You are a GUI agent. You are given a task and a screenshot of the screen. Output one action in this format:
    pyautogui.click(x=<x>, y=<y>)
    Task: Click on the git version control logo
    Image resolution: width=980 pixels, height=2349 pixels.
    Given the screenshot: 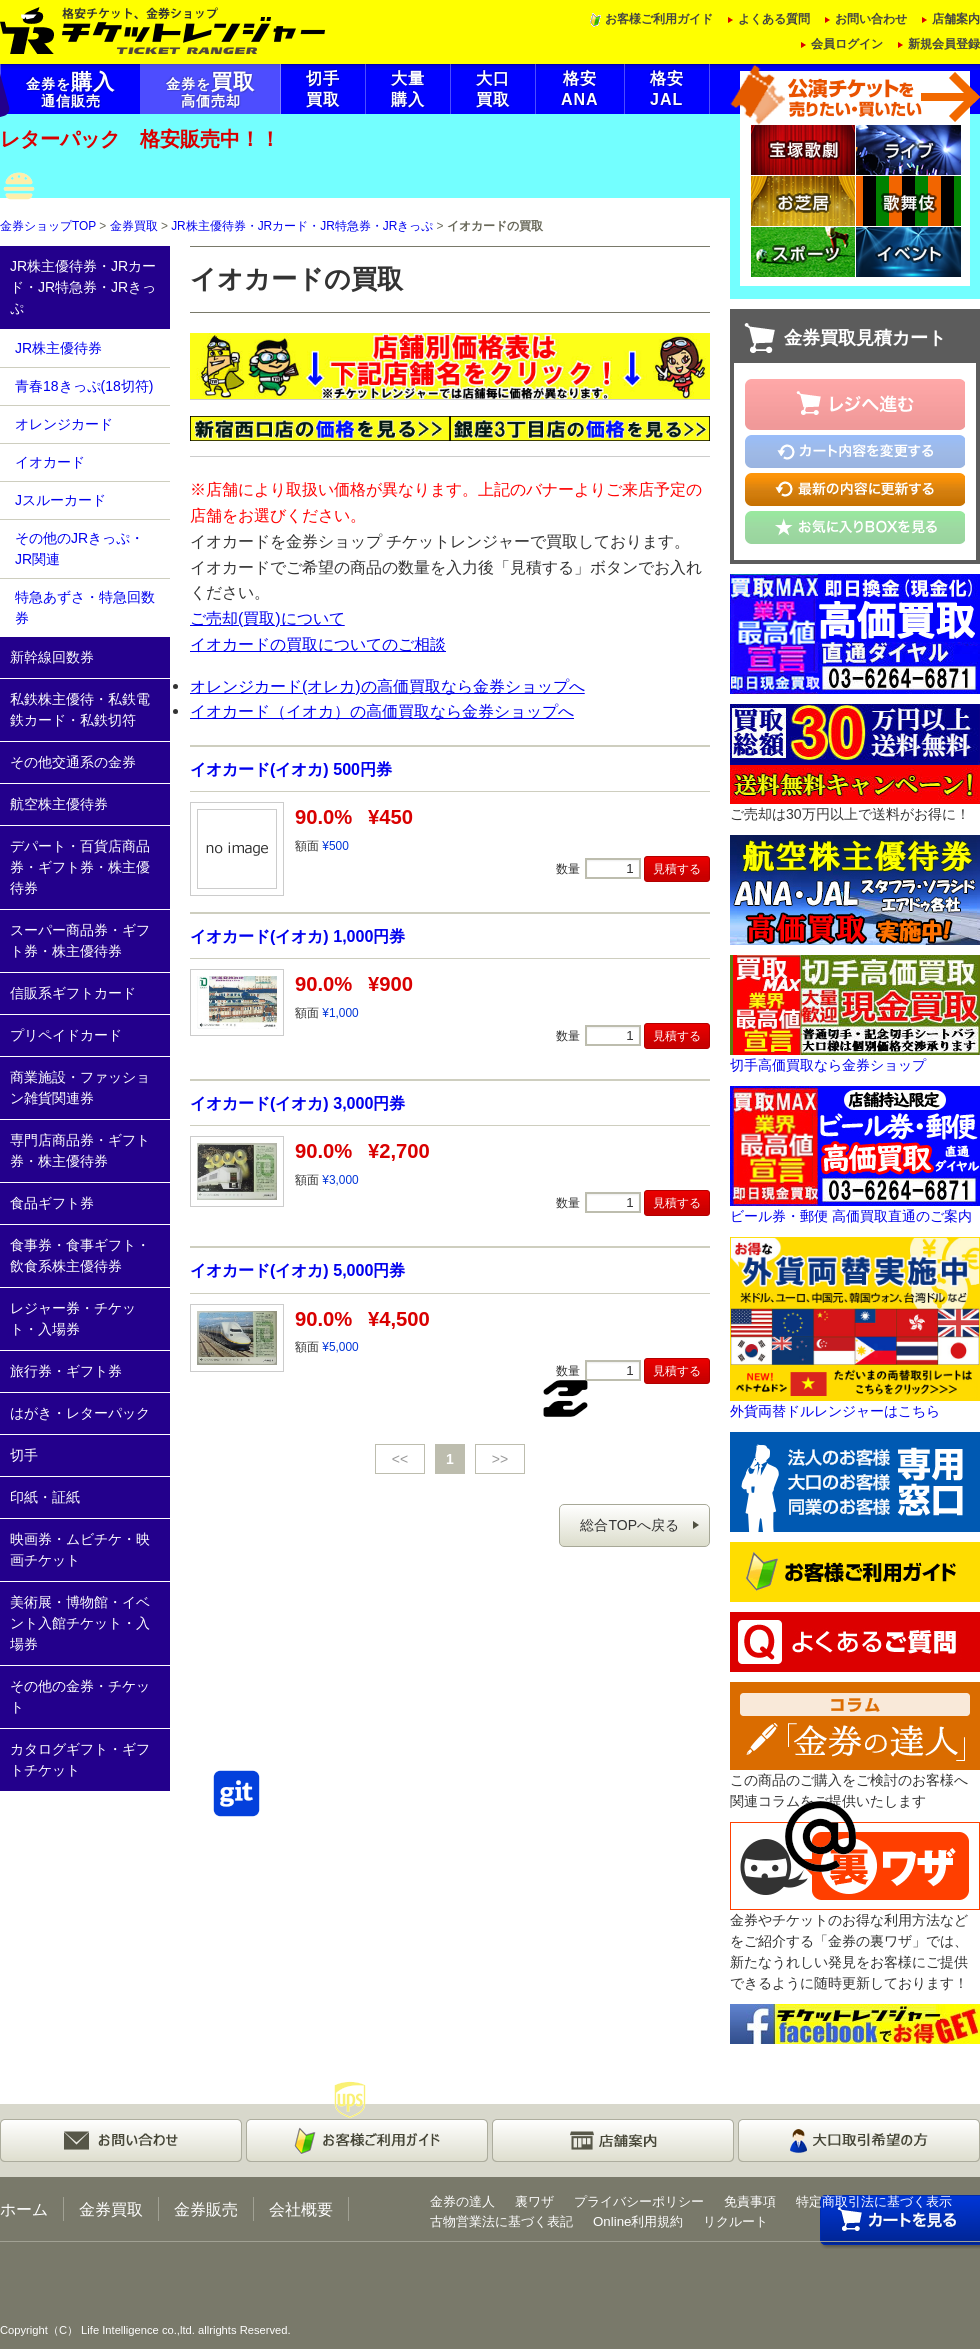 What is the action you would take?
    pyautogui.click(x=236, y=1793)
    